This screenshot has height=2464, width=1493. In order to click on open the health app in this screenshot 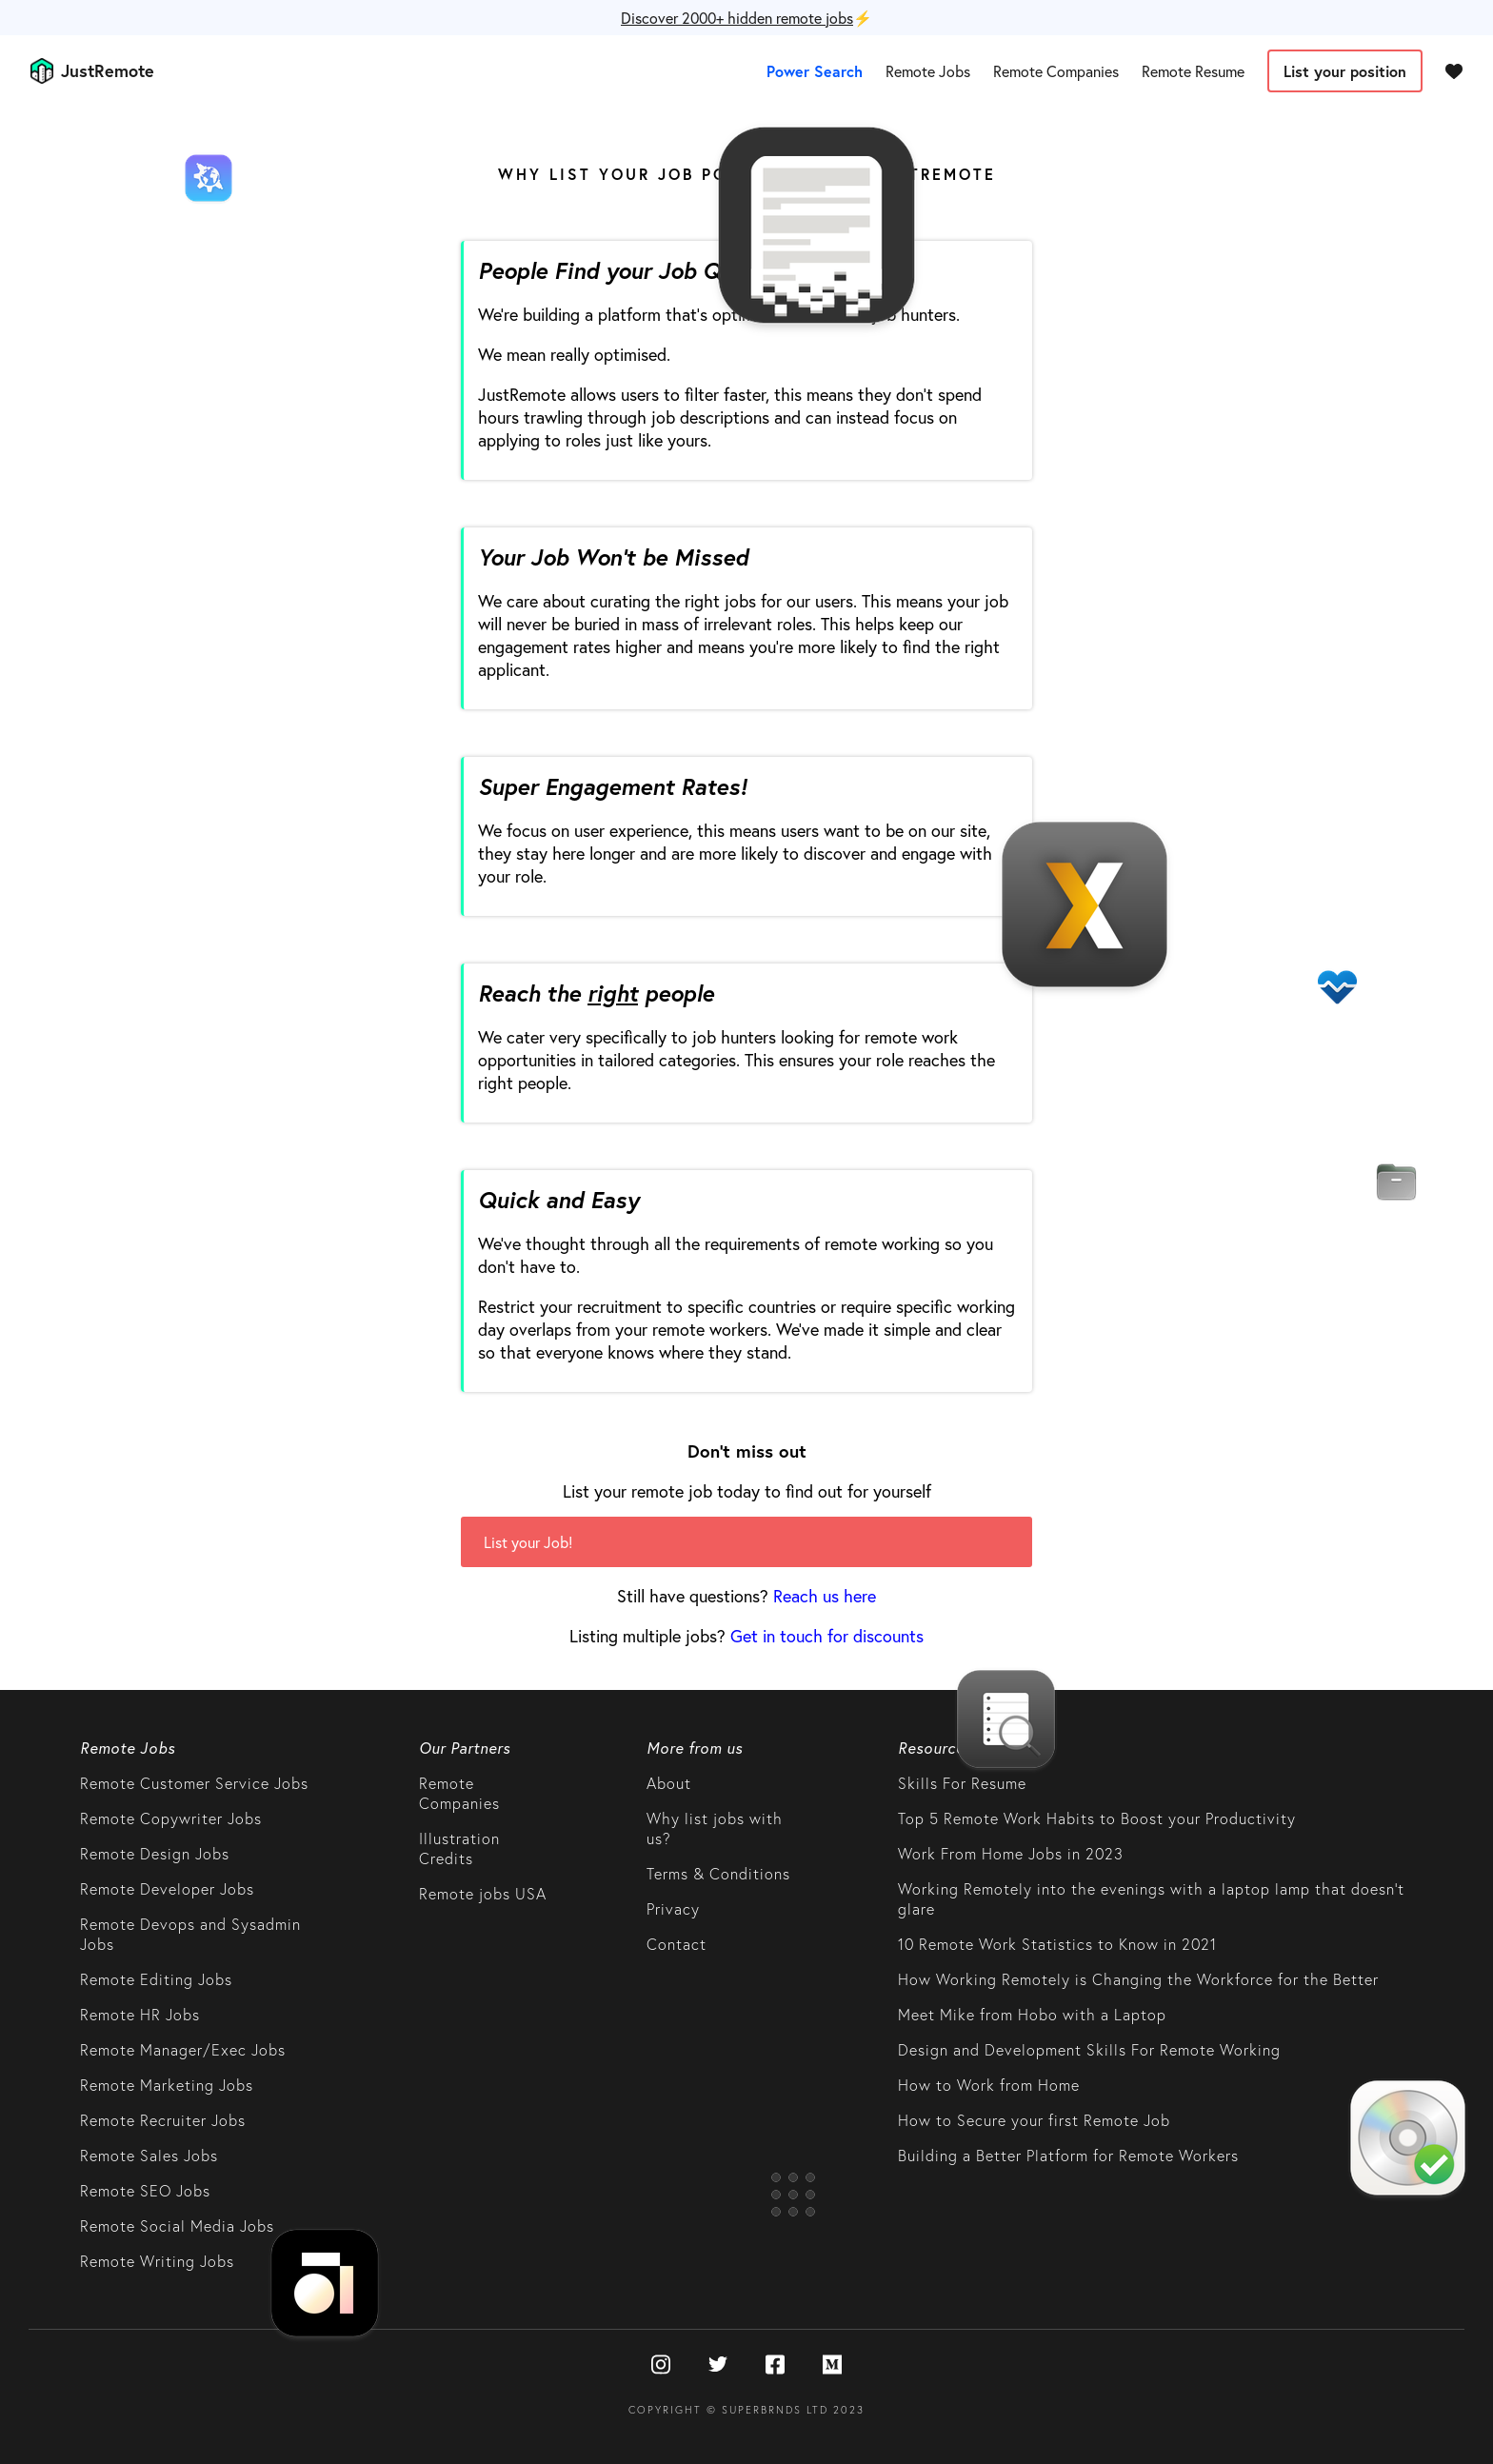, I will do `click(1337, 986)`.